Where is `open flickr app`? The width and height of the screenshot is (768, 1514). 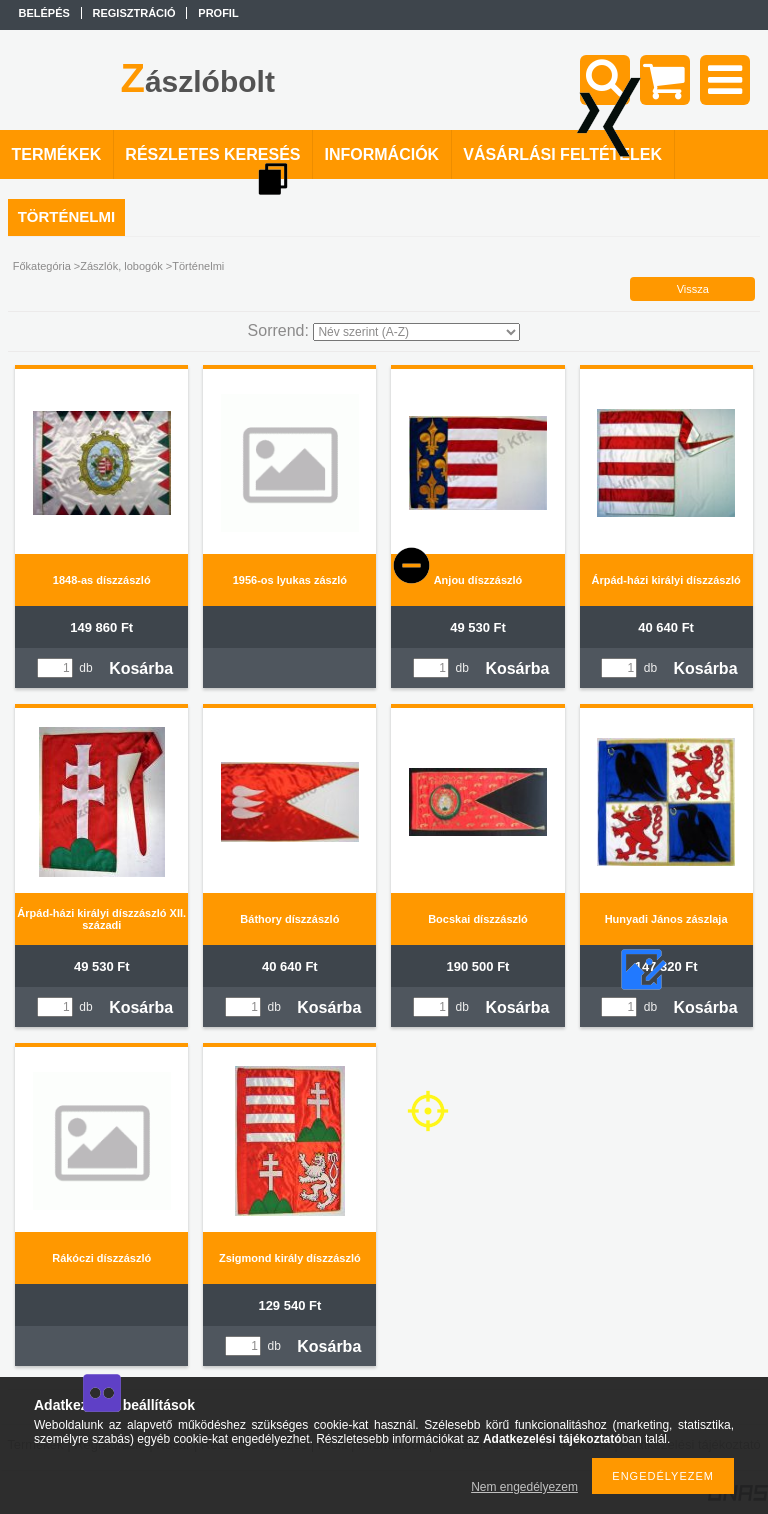 open flickr app is located at coordinates (102, 1393).